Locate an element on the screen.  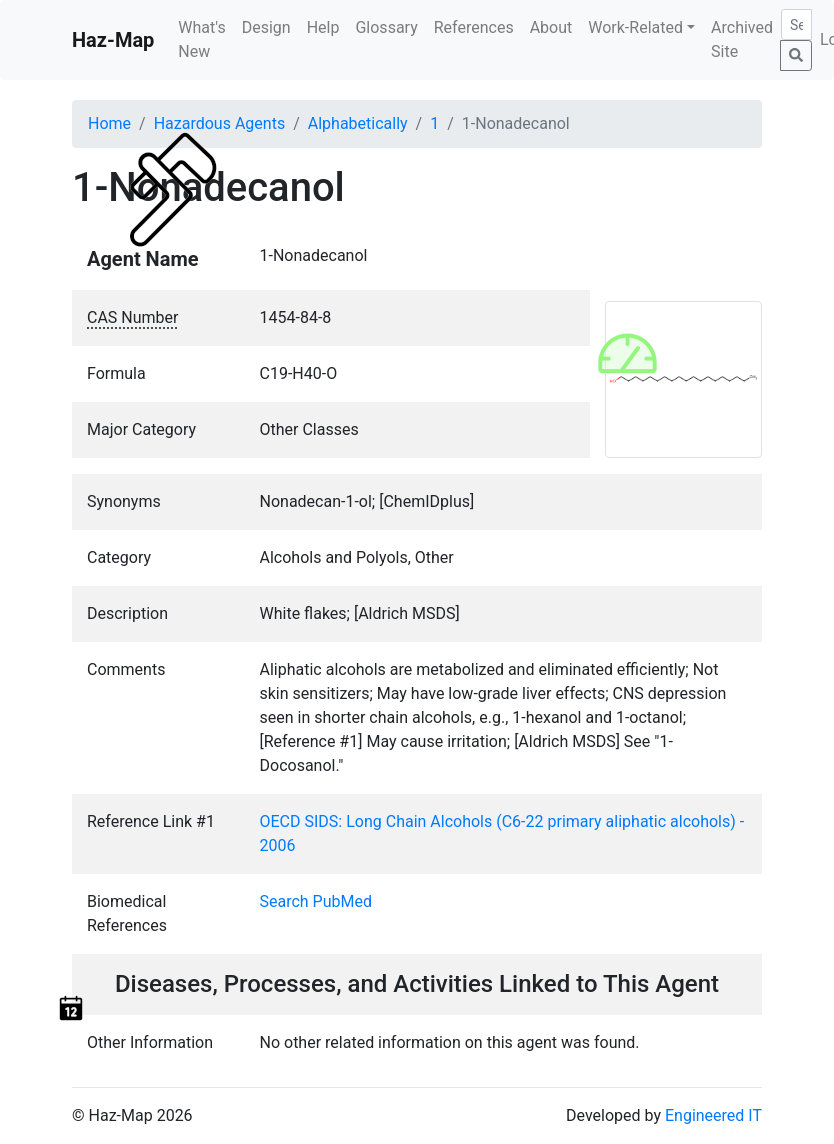
open calendar or date picker is located at coordinates (71, 1009).